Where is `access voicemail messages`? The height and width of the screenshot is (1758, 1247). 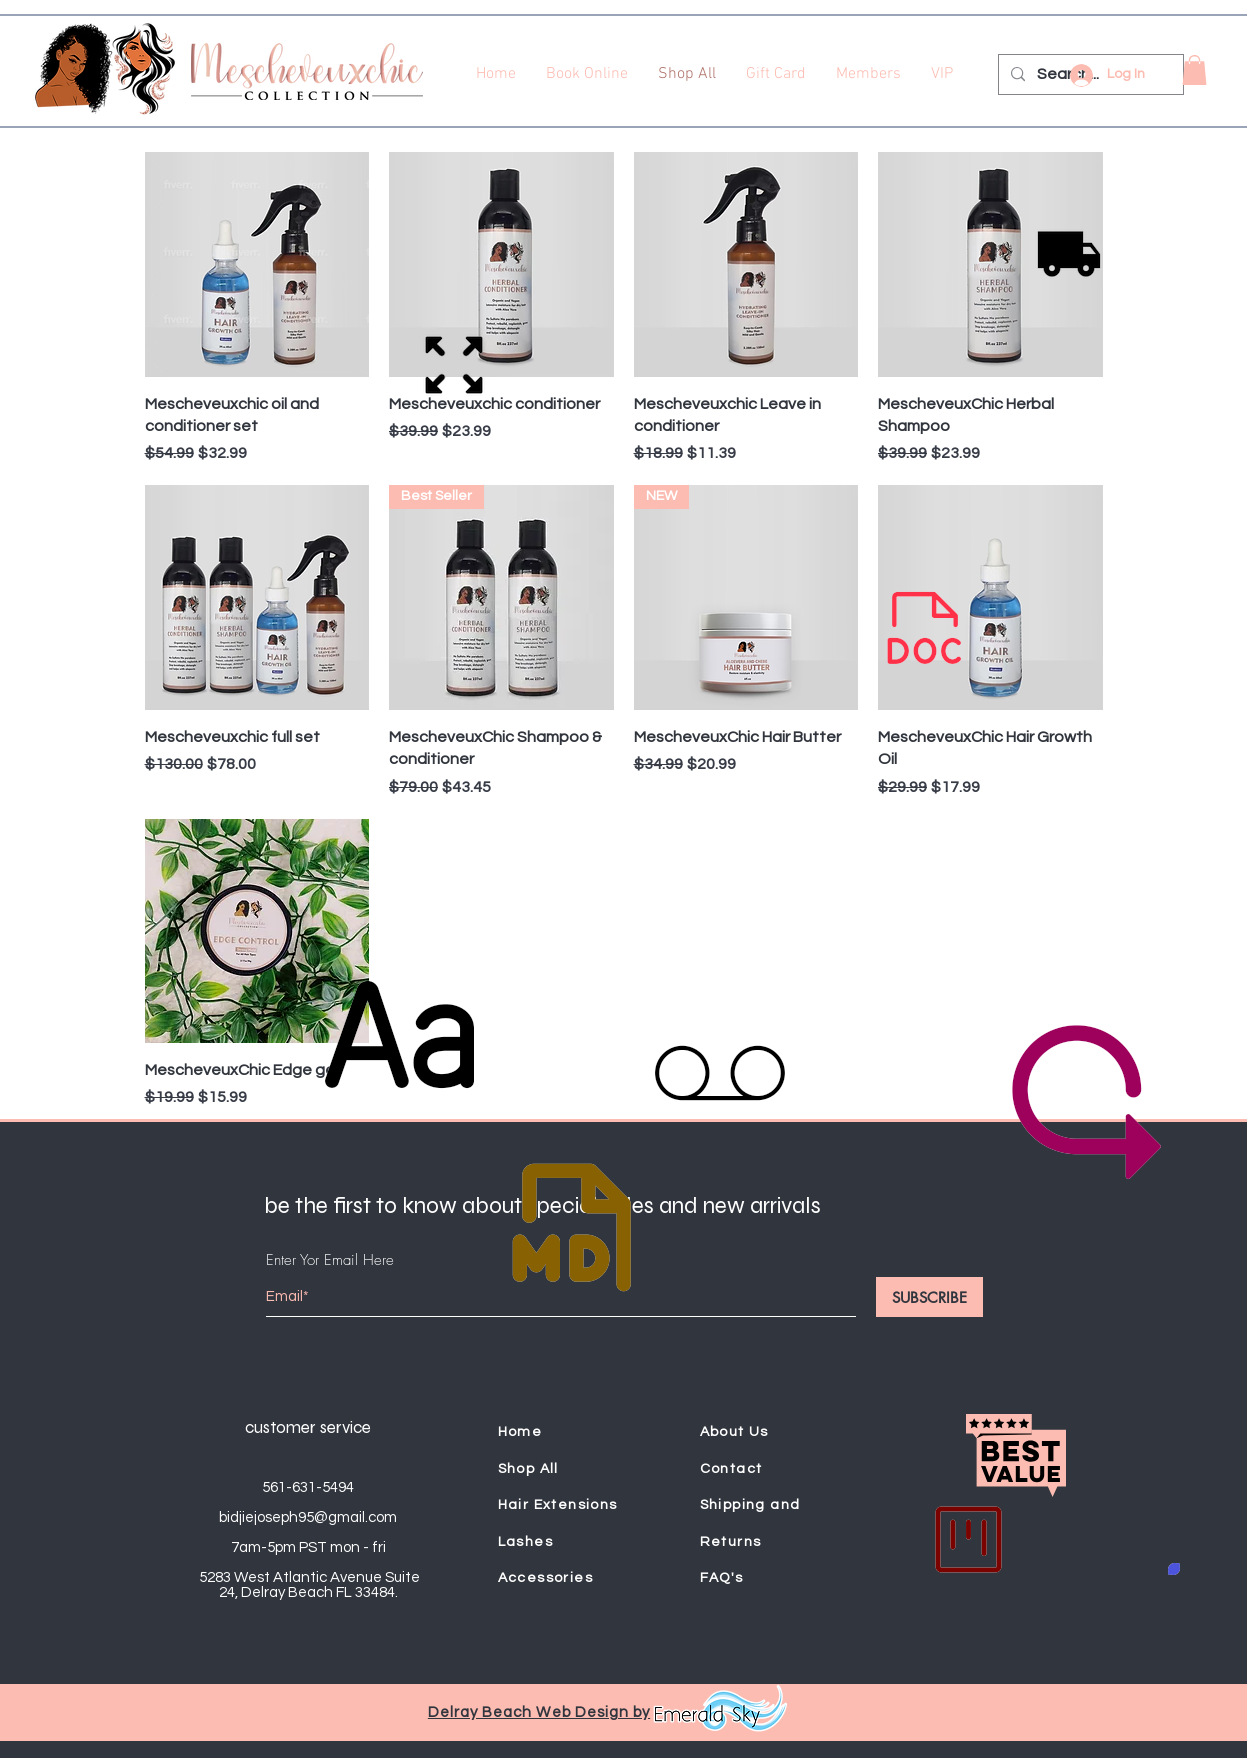 access voicemail messages is located at coordinates (720, 1073).